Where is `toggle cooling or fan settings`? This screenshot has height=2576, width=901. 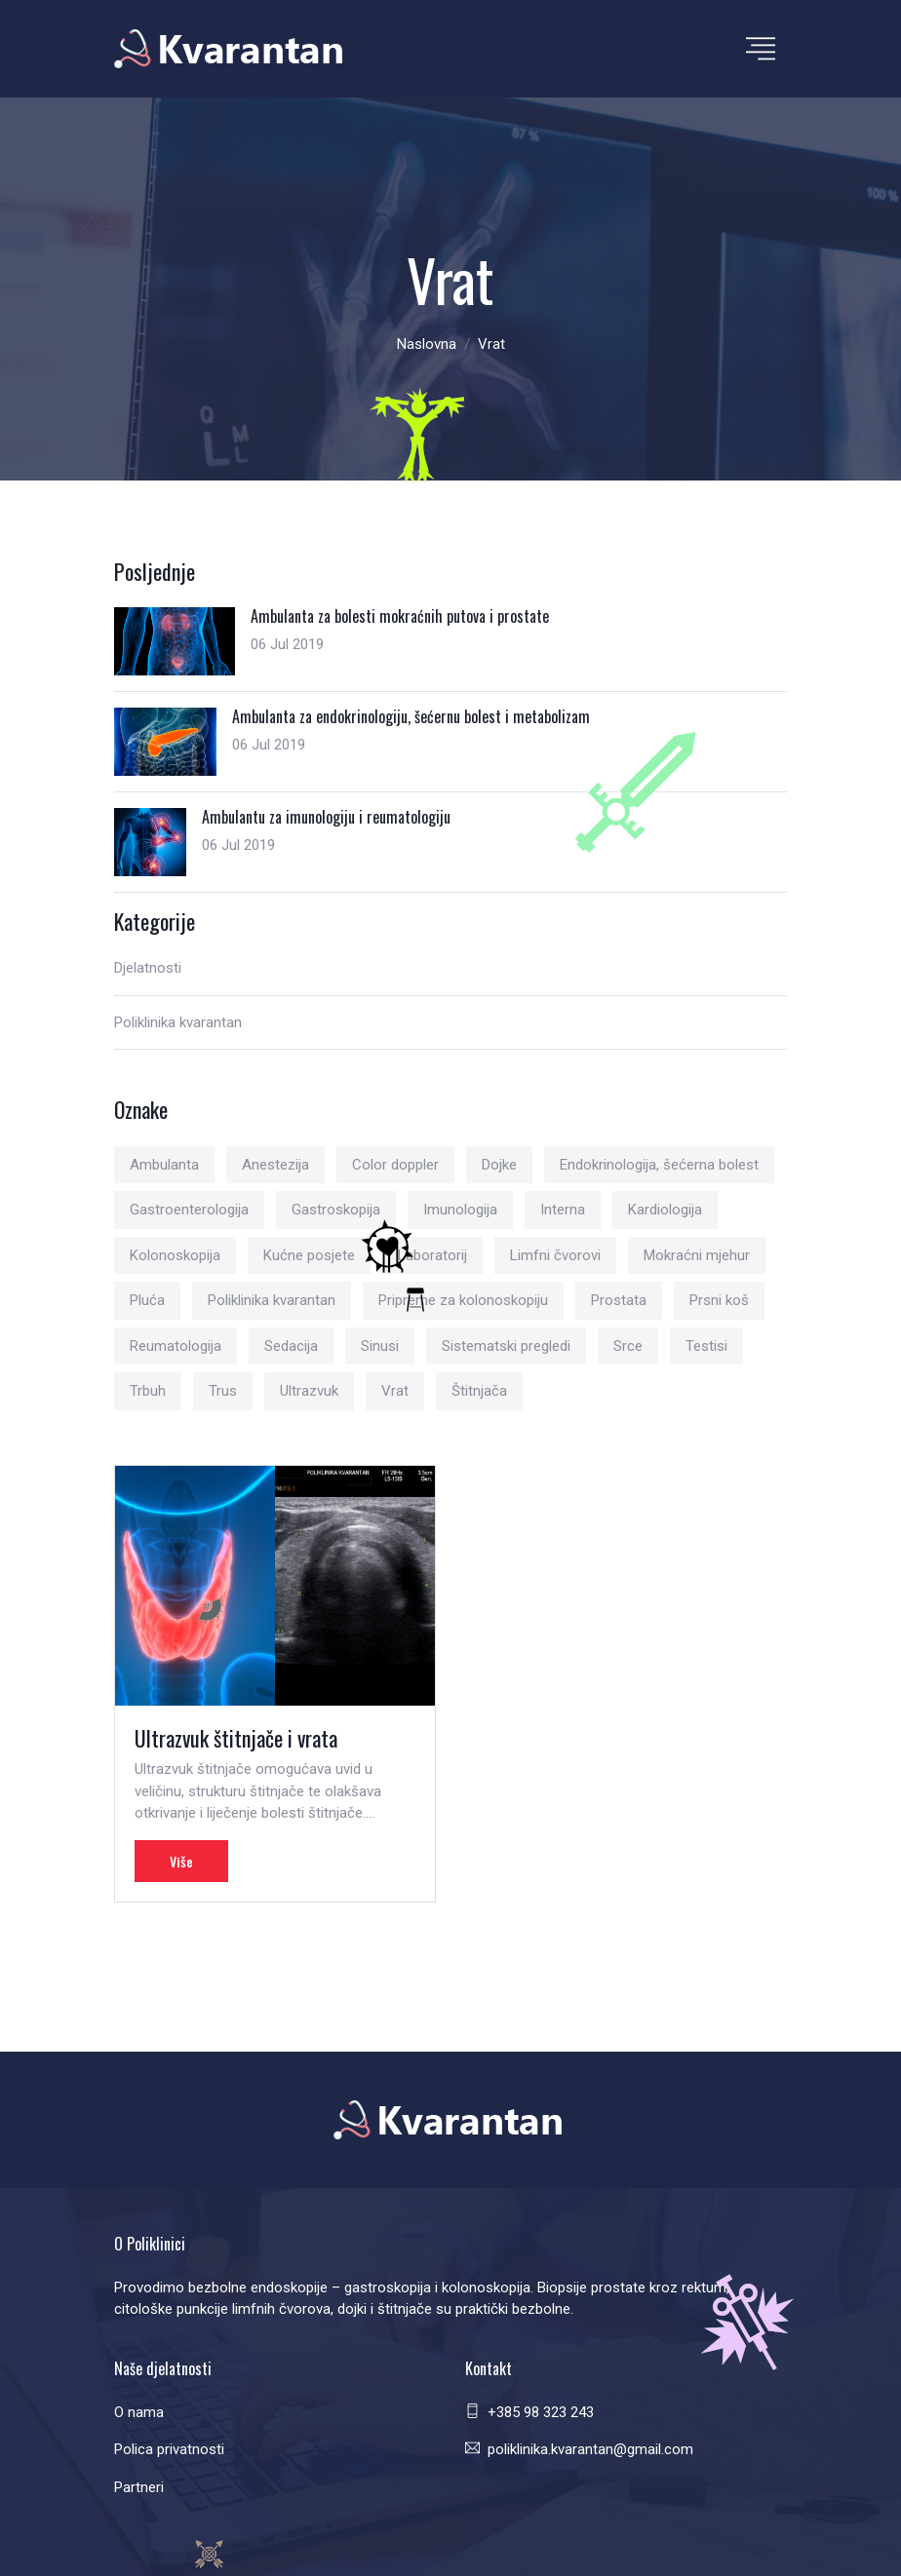 toggle cooling or fan settings is located at coordinates (211, 1610).